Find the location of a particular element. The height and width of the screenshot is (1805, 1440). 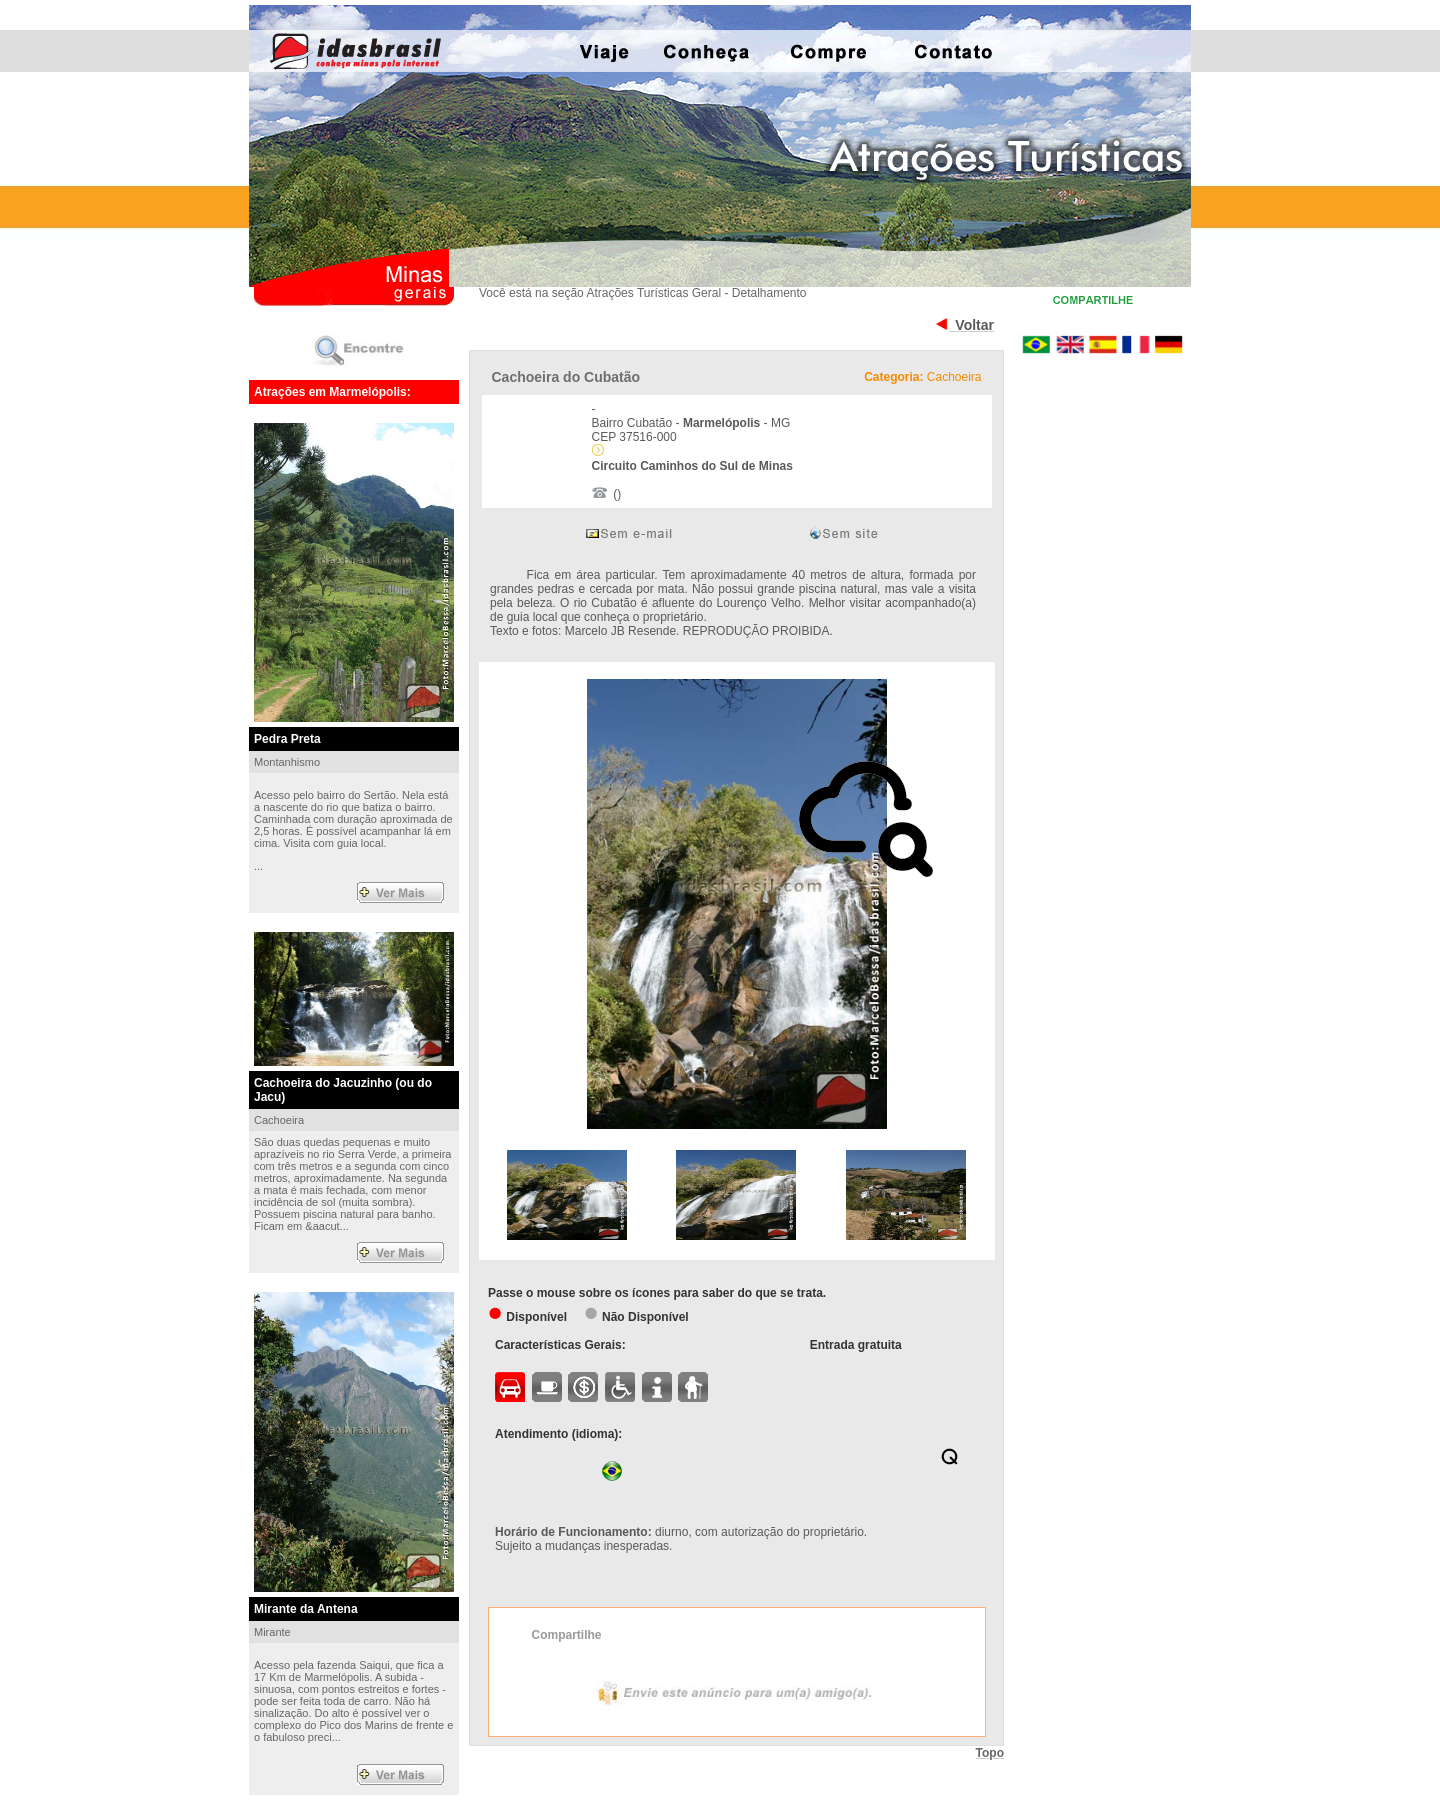

search files in cloud storage is located at coordinates (866, 810).